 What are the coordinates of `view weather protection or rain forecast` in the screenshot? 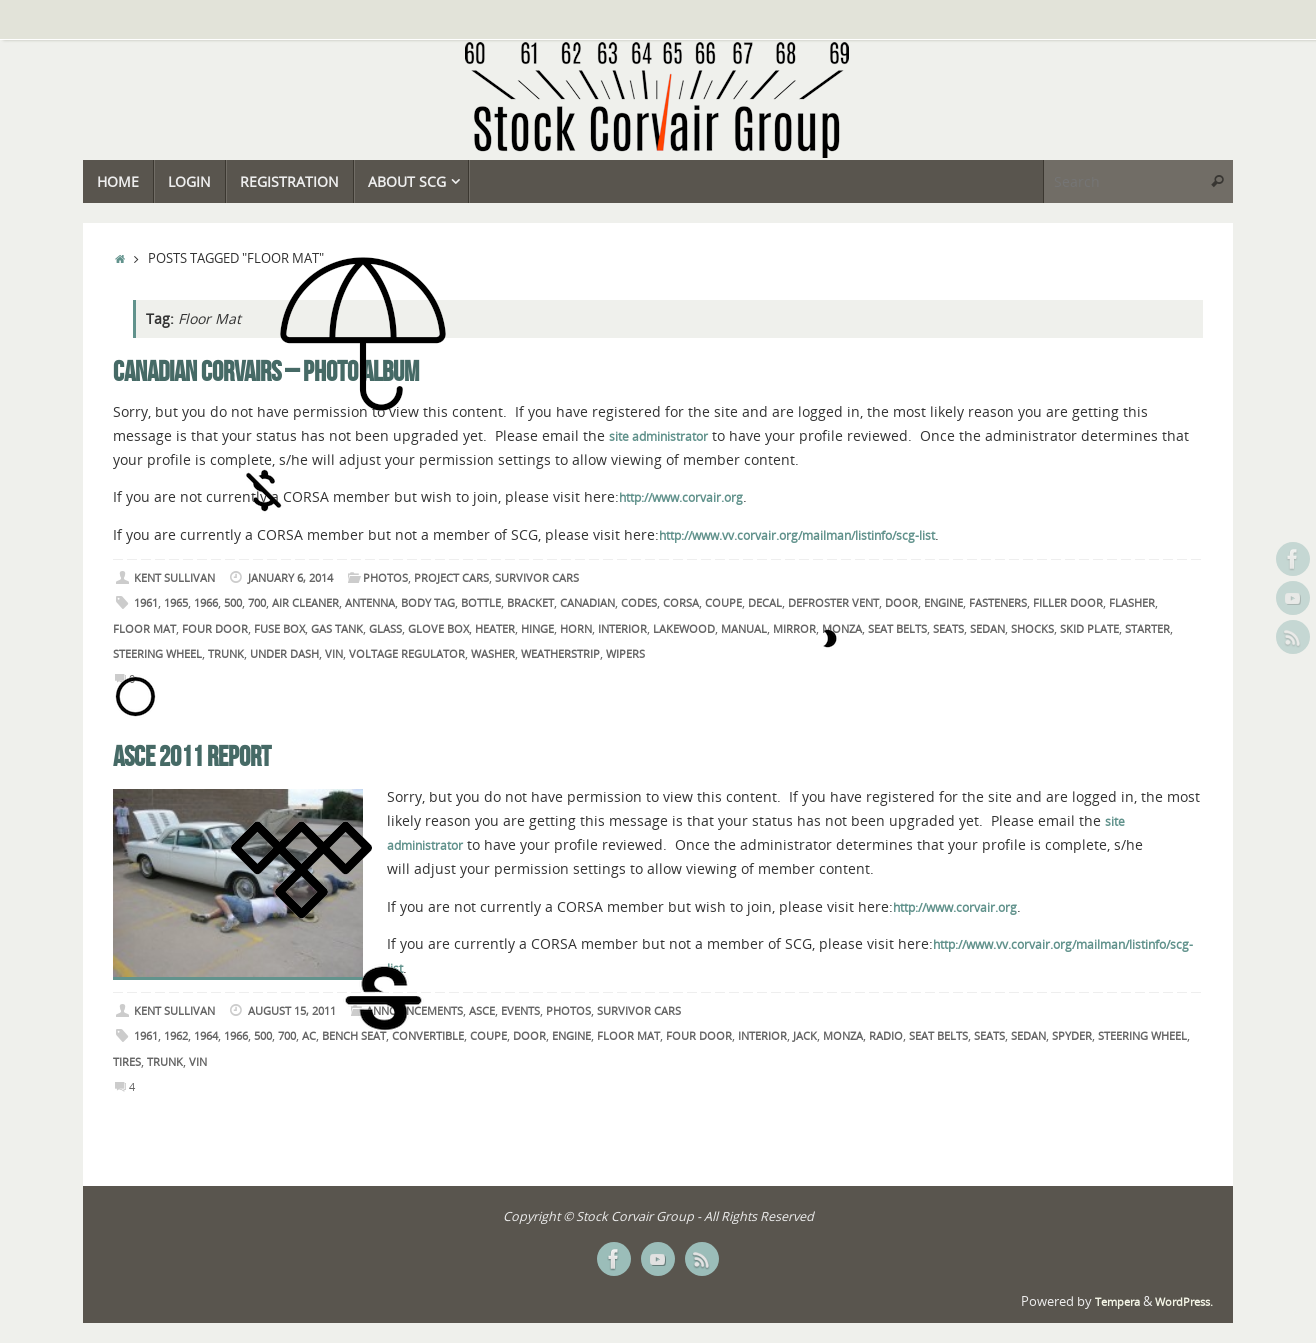 It's located at (363, 334).